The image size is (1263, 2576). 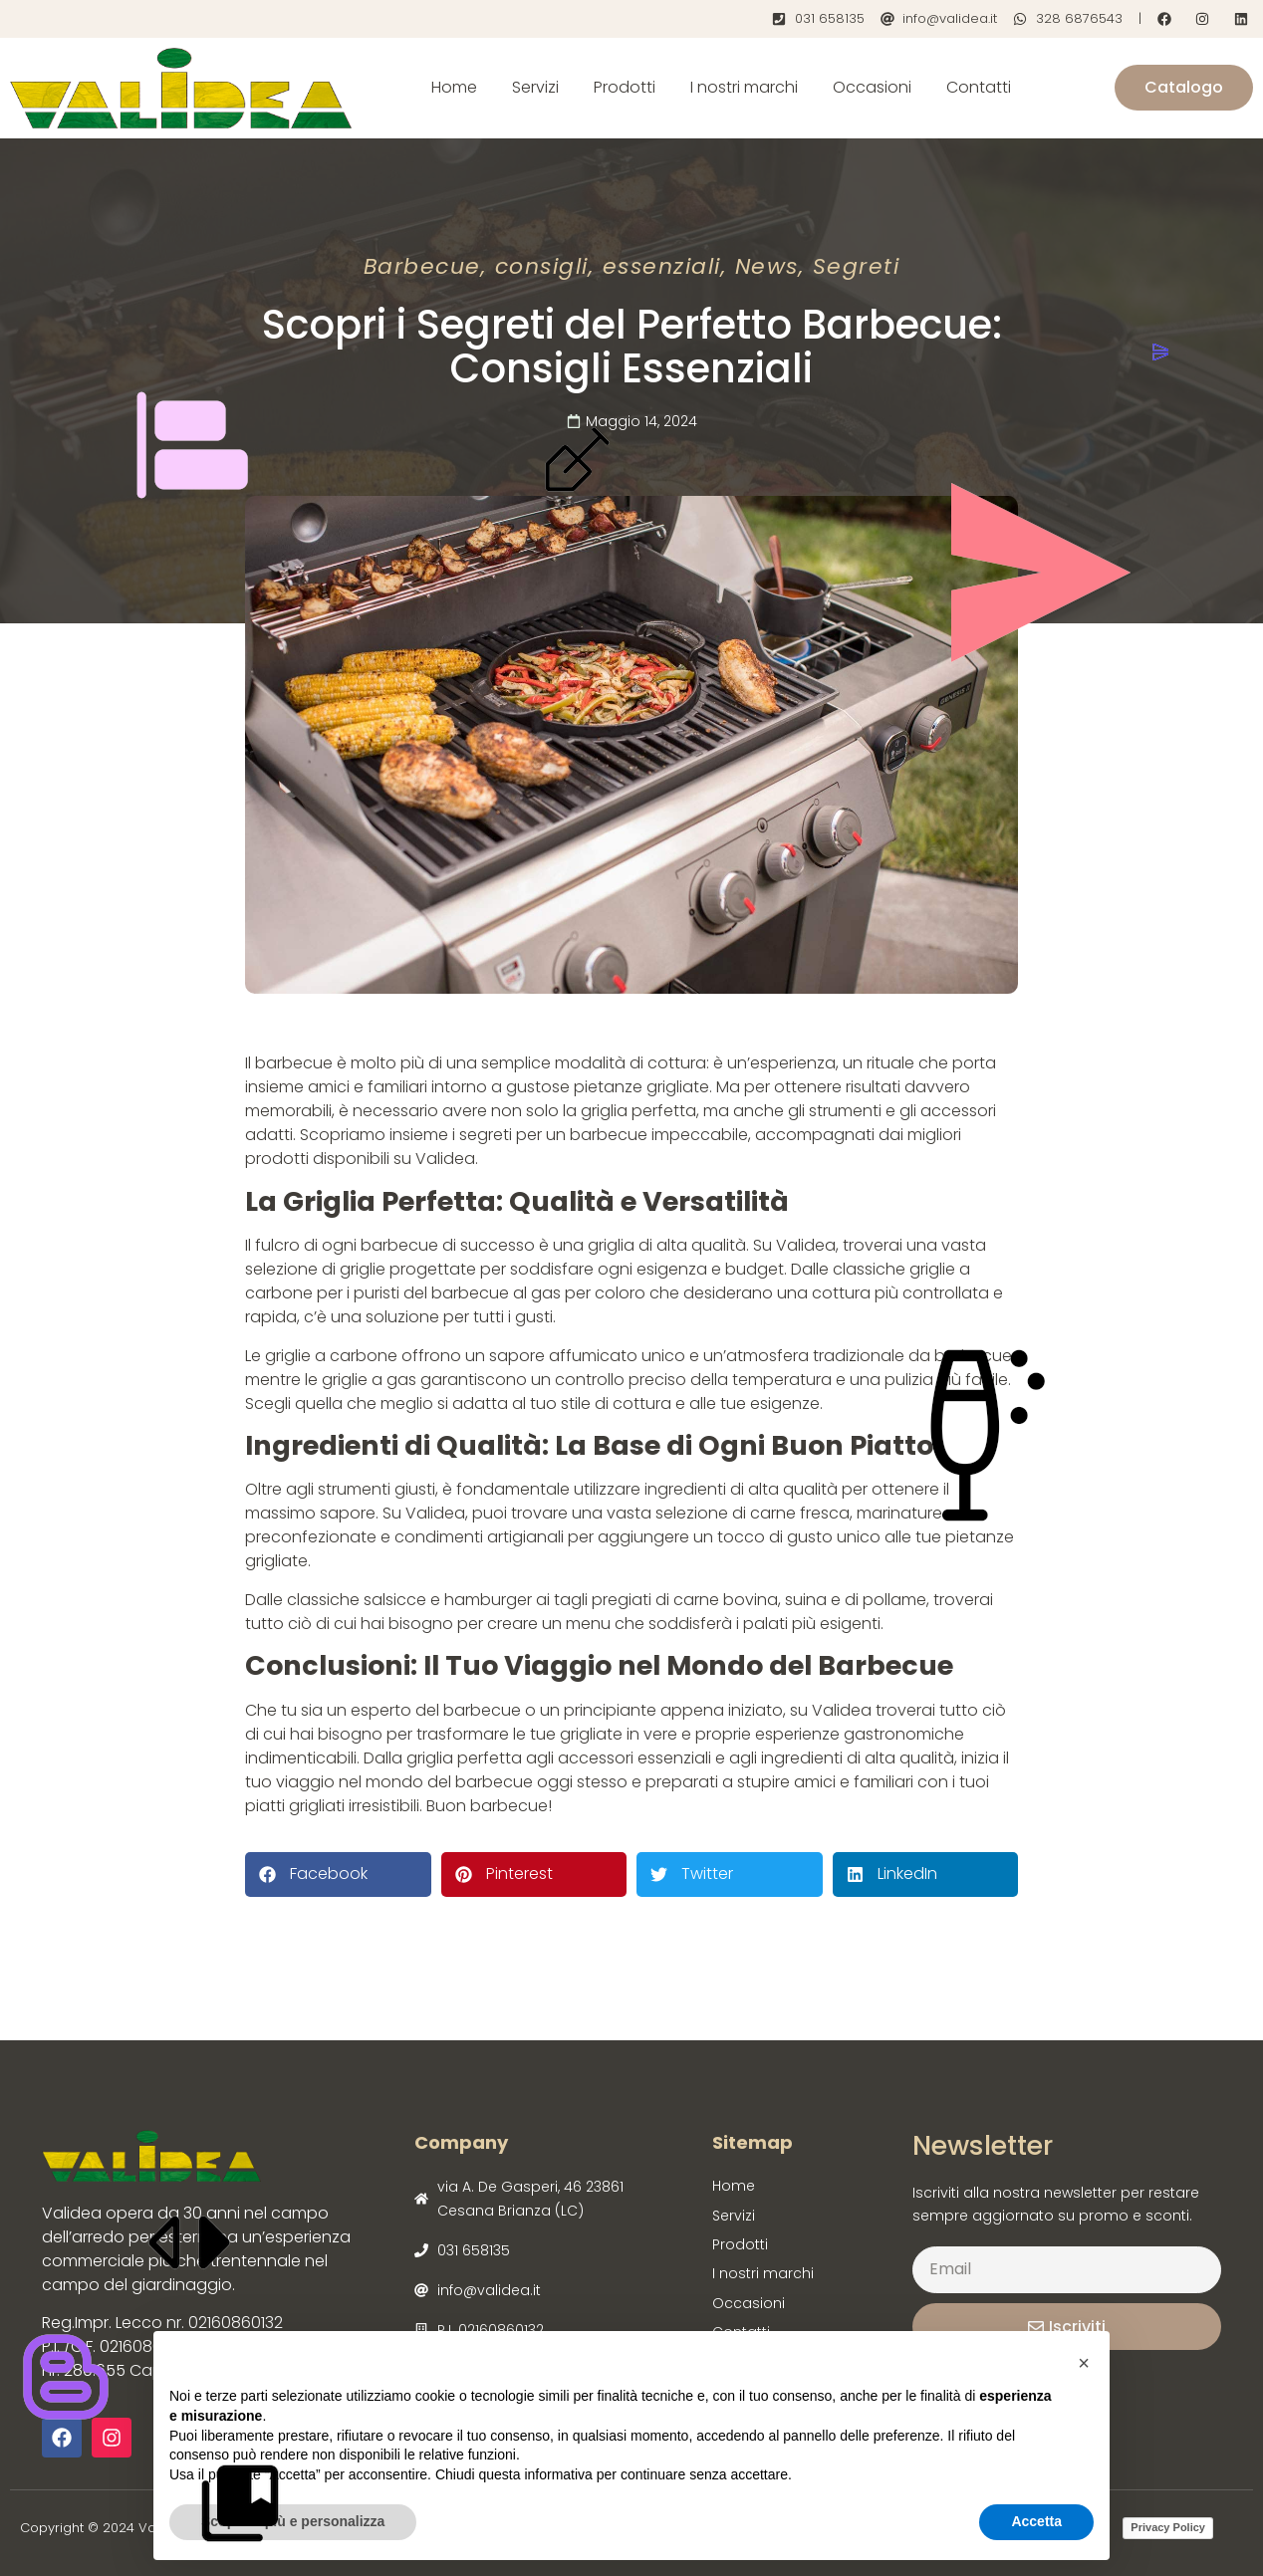 I want to click on access your bookmarked collections, so click(x=240, y=2503).